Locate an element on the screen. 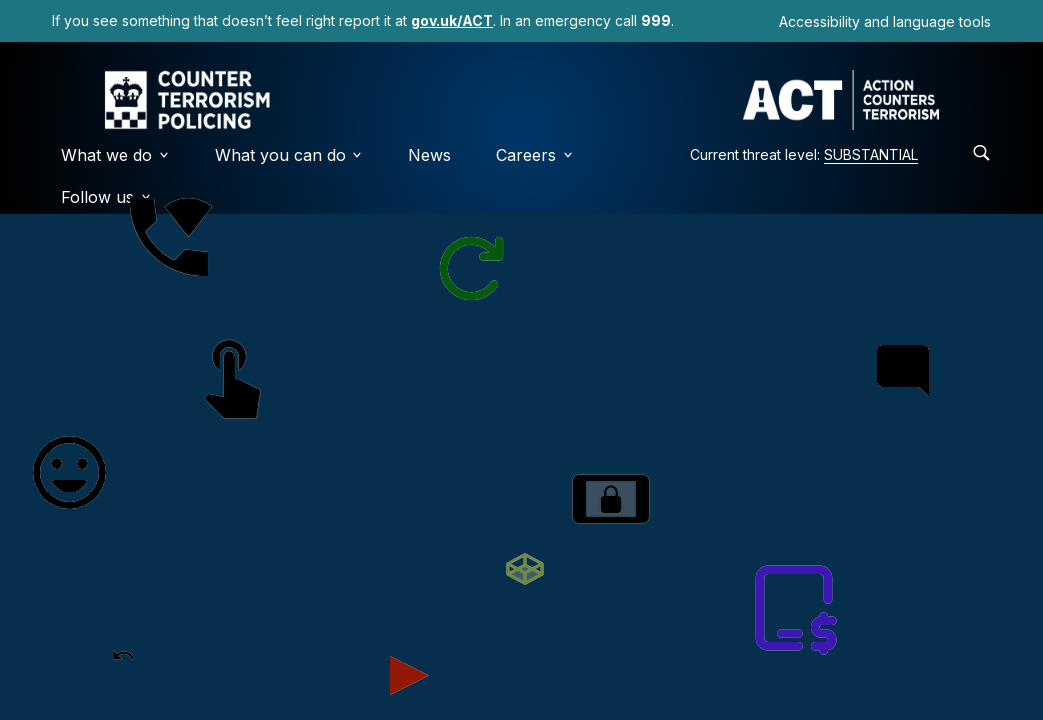  play media or video content is located at coordinates (409, 675).